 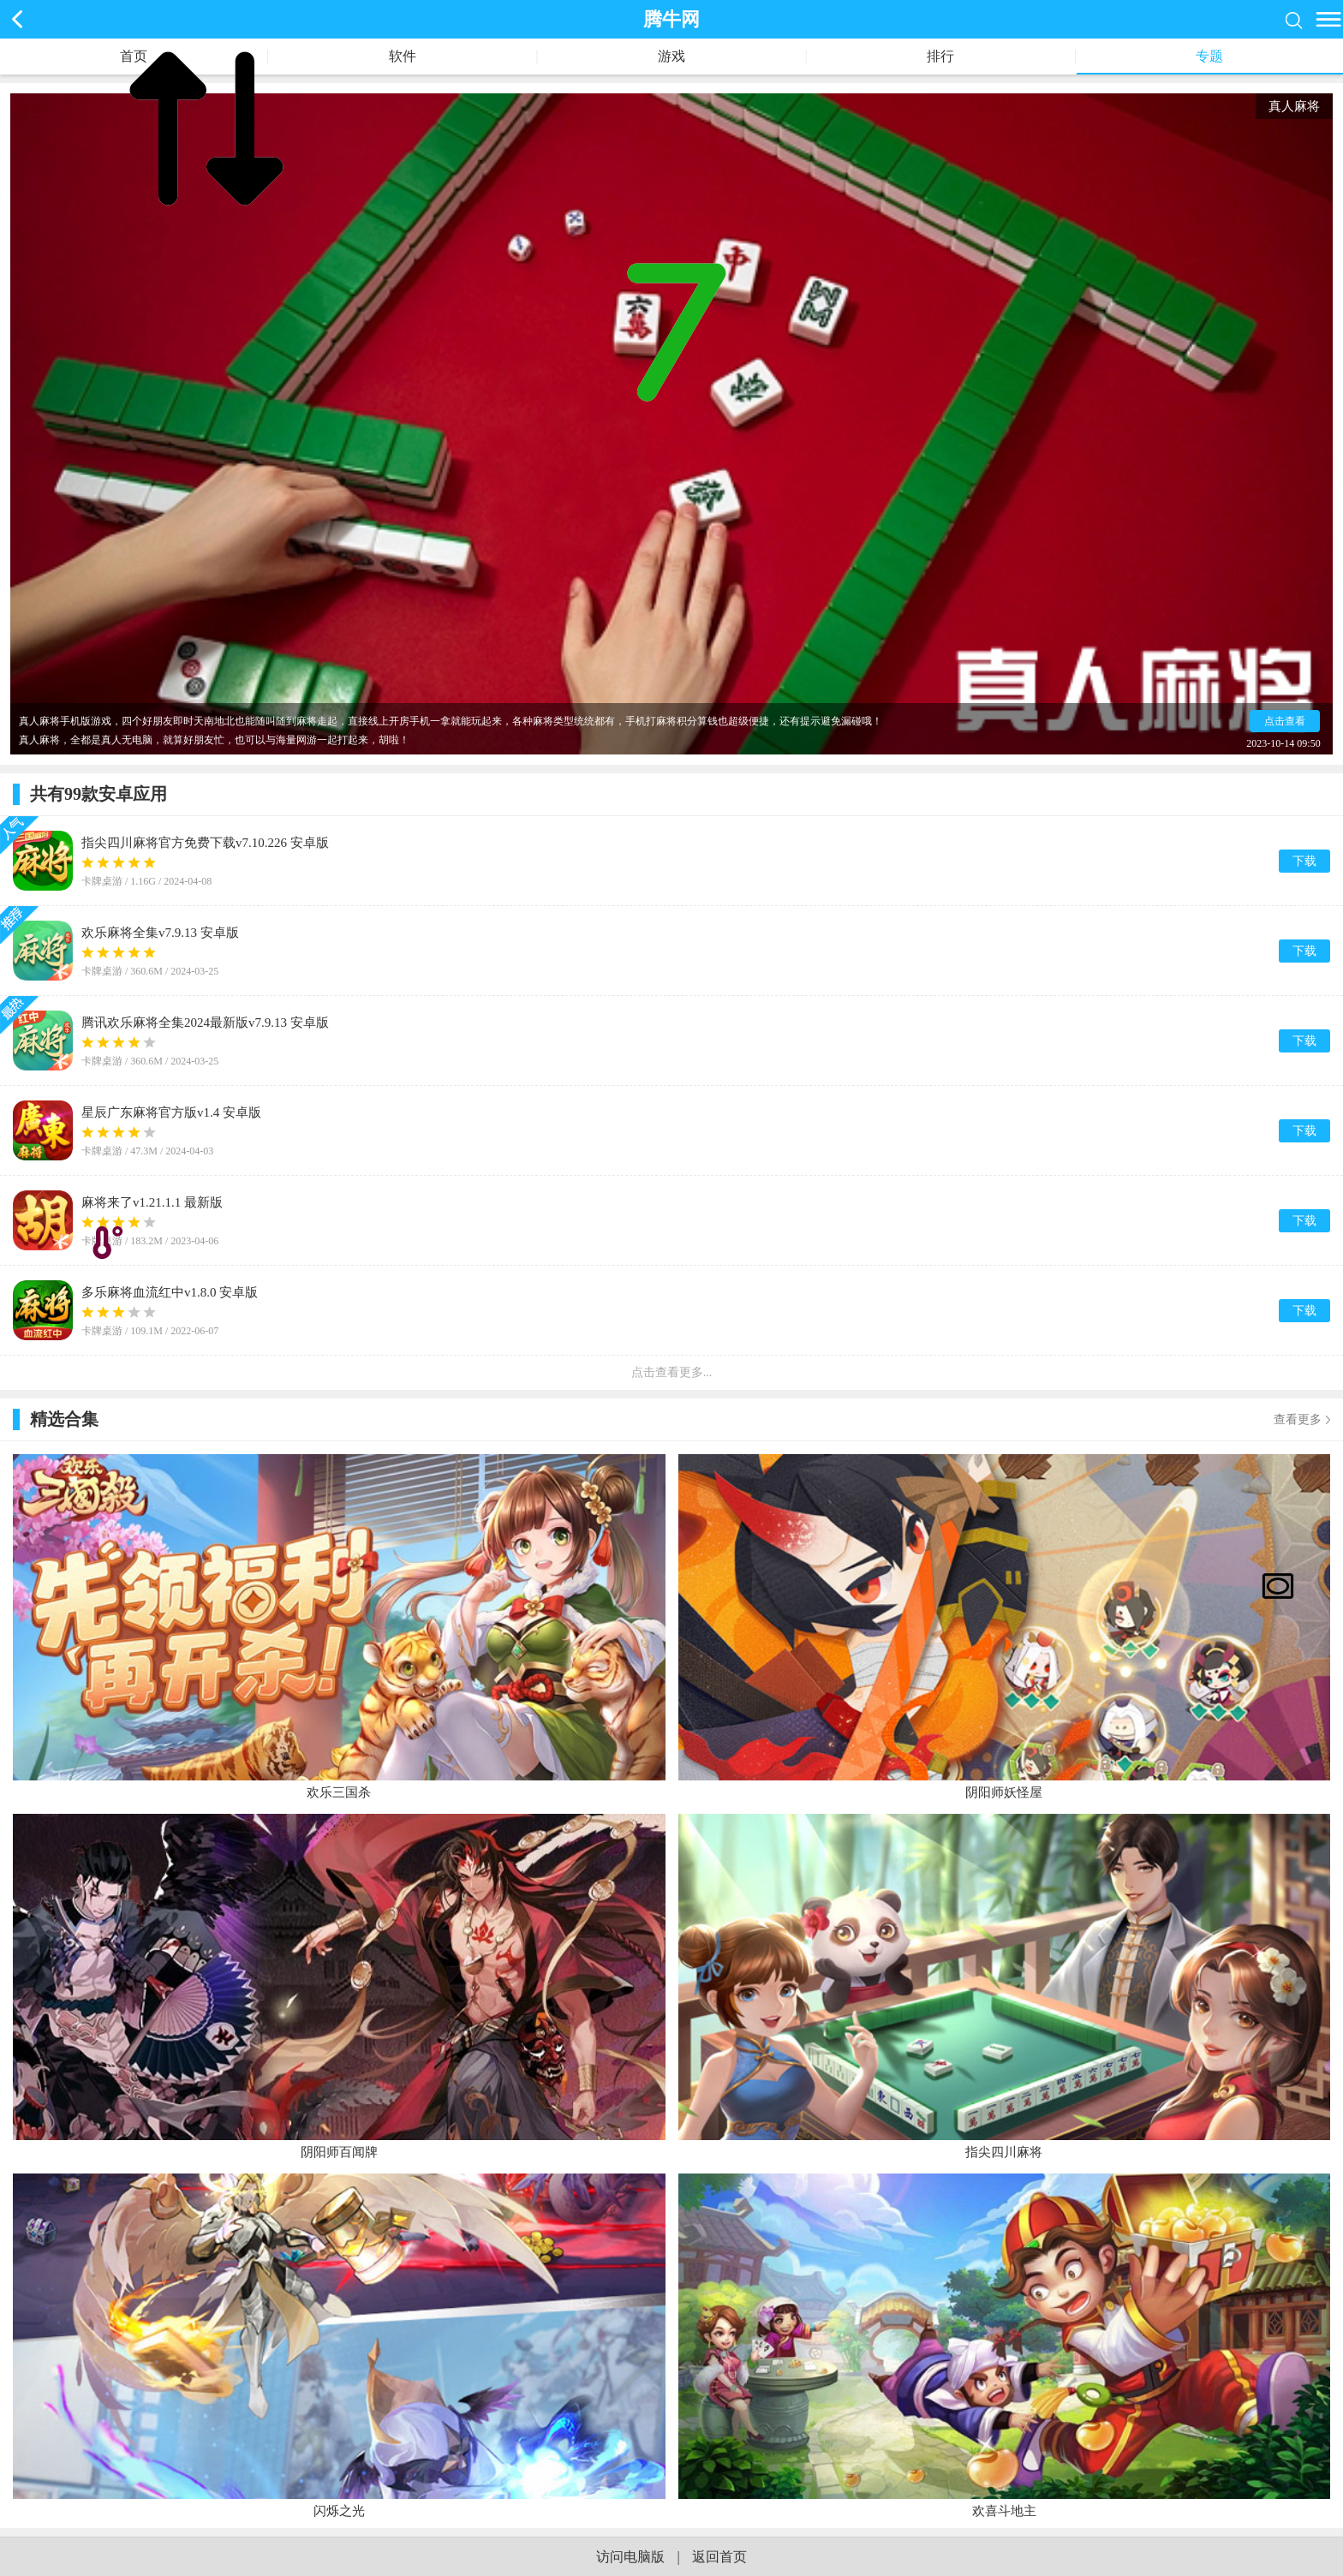 I want to click on indicates high temperature reading, so click(x=106, y=1243).